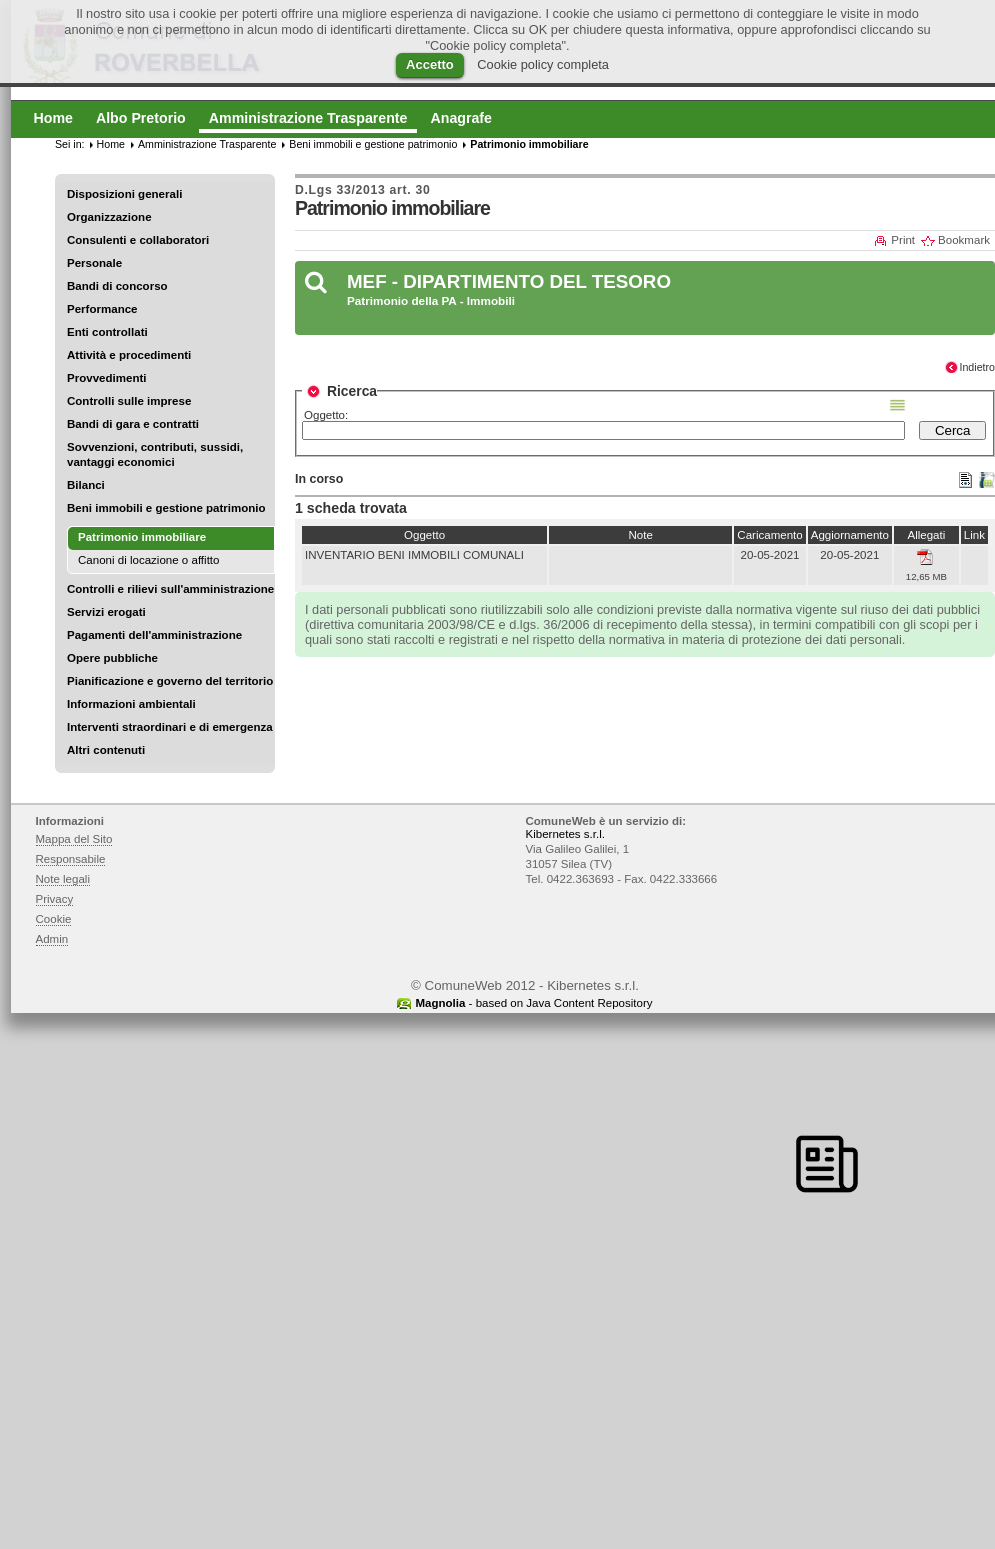  What do you see at coordinates (897, 405) in the screenshot?
I see `justify text alignment` at bounding box center [897, 405].